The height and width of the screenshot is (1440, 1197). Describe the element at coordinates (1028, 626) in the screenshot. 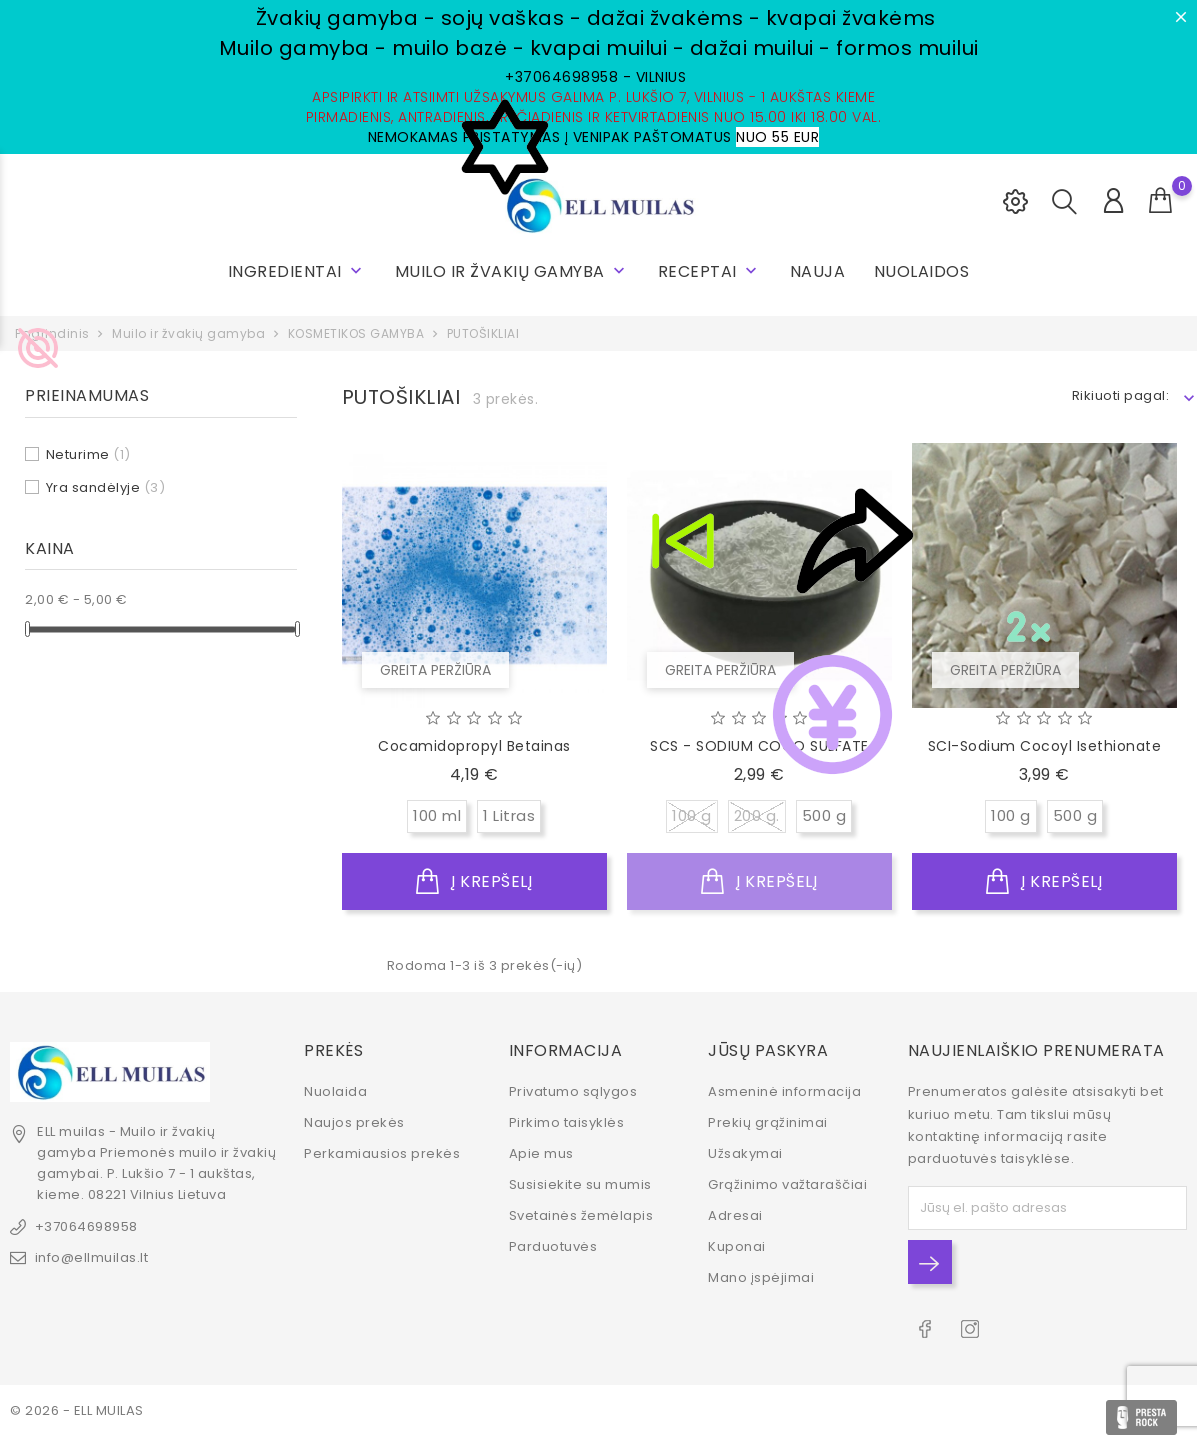

I see `apply 2x multiplier to current value` at that location.